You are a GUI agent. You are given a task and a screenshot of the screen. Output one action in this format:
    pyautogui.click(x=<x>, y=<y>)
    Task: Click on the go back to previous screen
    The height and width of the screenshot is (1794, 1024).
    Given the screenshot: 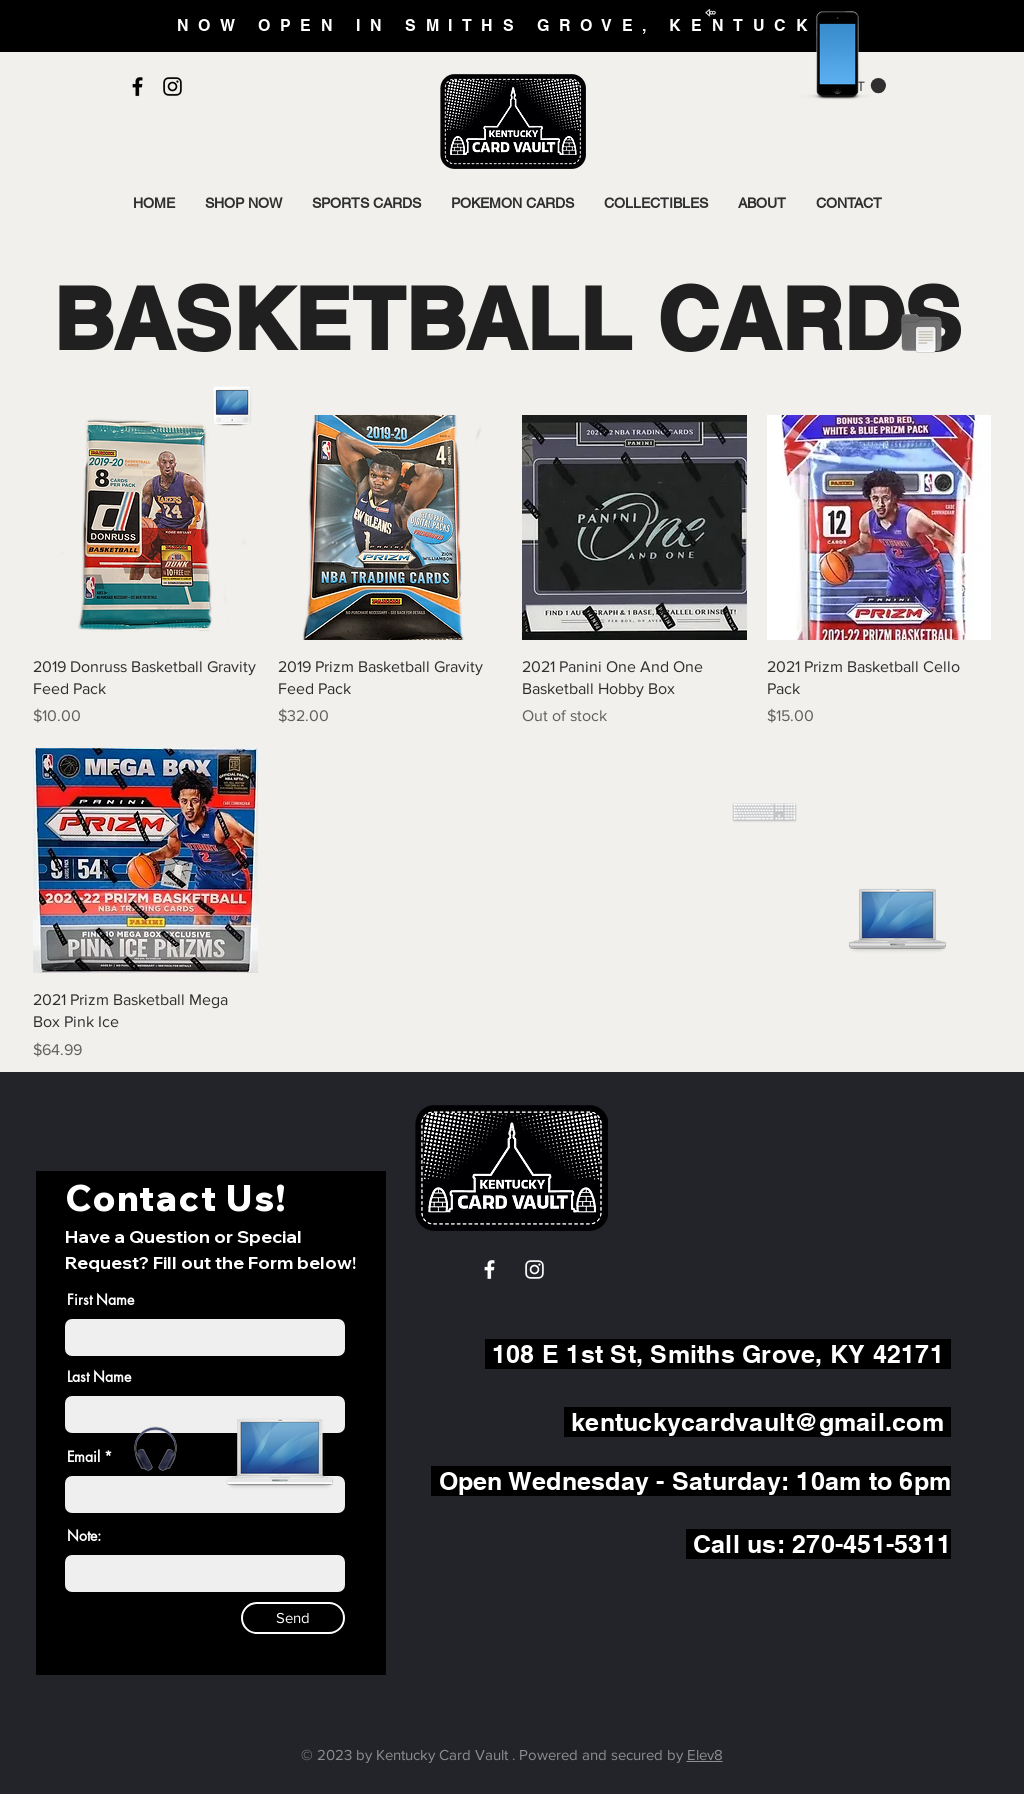 What is the action you would take?
    pyautogui.click(x=711, y=13)
    